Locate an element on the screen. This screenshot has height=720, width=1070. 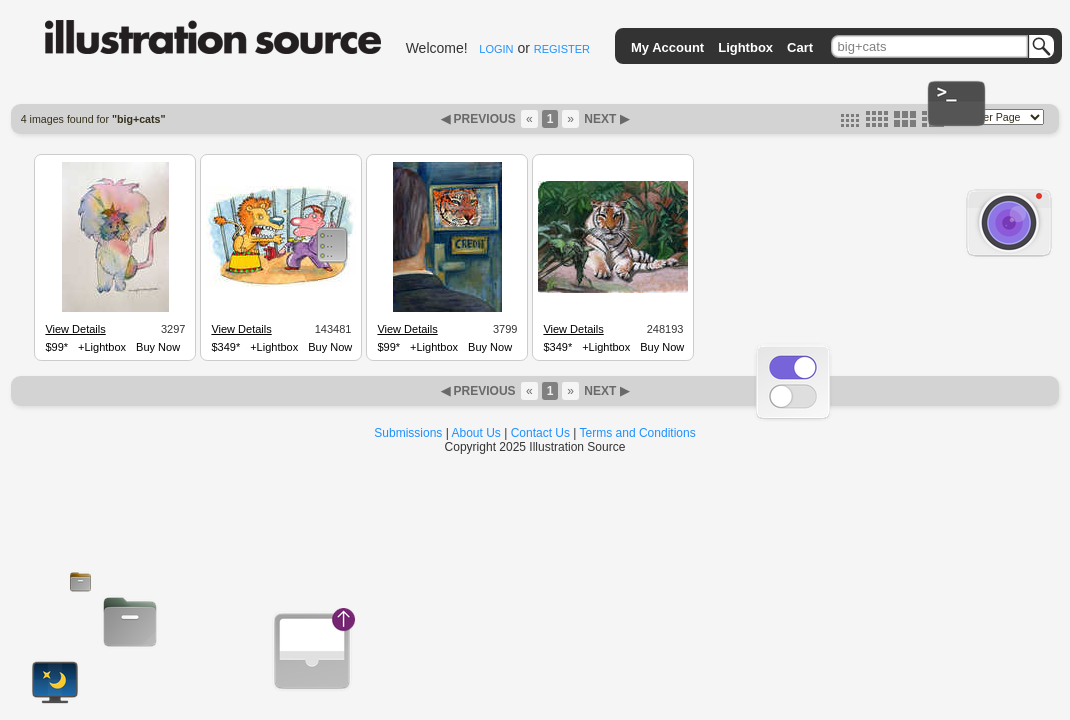
open the terminal application is located at coordinates (956, 103).